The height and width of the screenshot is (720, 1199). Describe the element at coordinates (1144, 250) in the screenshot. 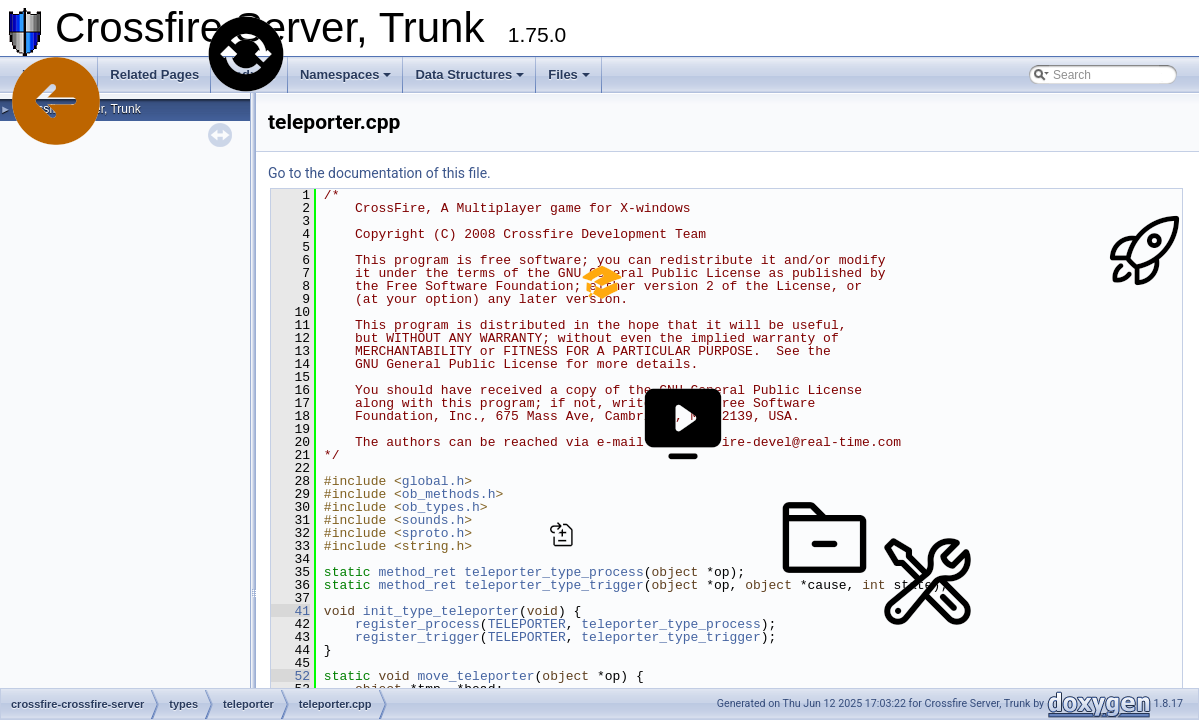

I see `launch or deploy a project` at that location.